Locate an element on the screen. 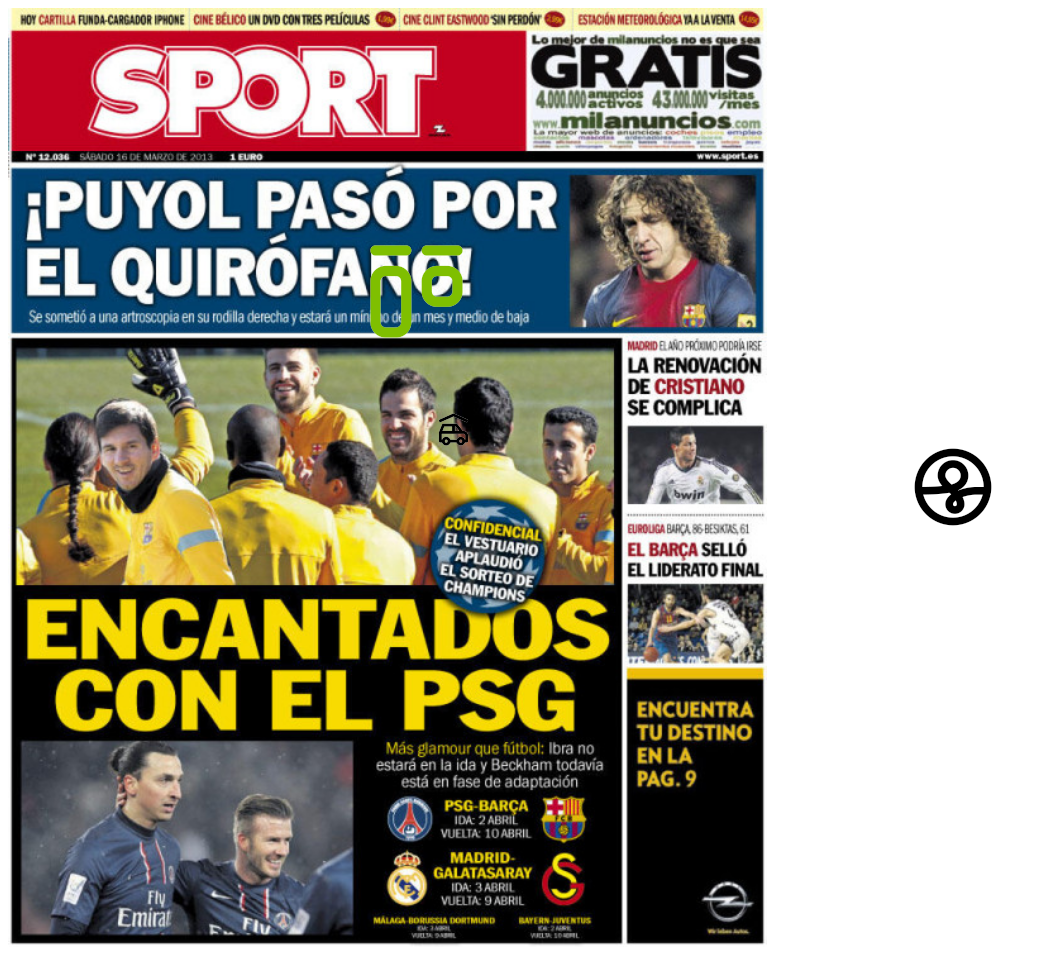  access garage or parking location is located at coordinates (453, 429).